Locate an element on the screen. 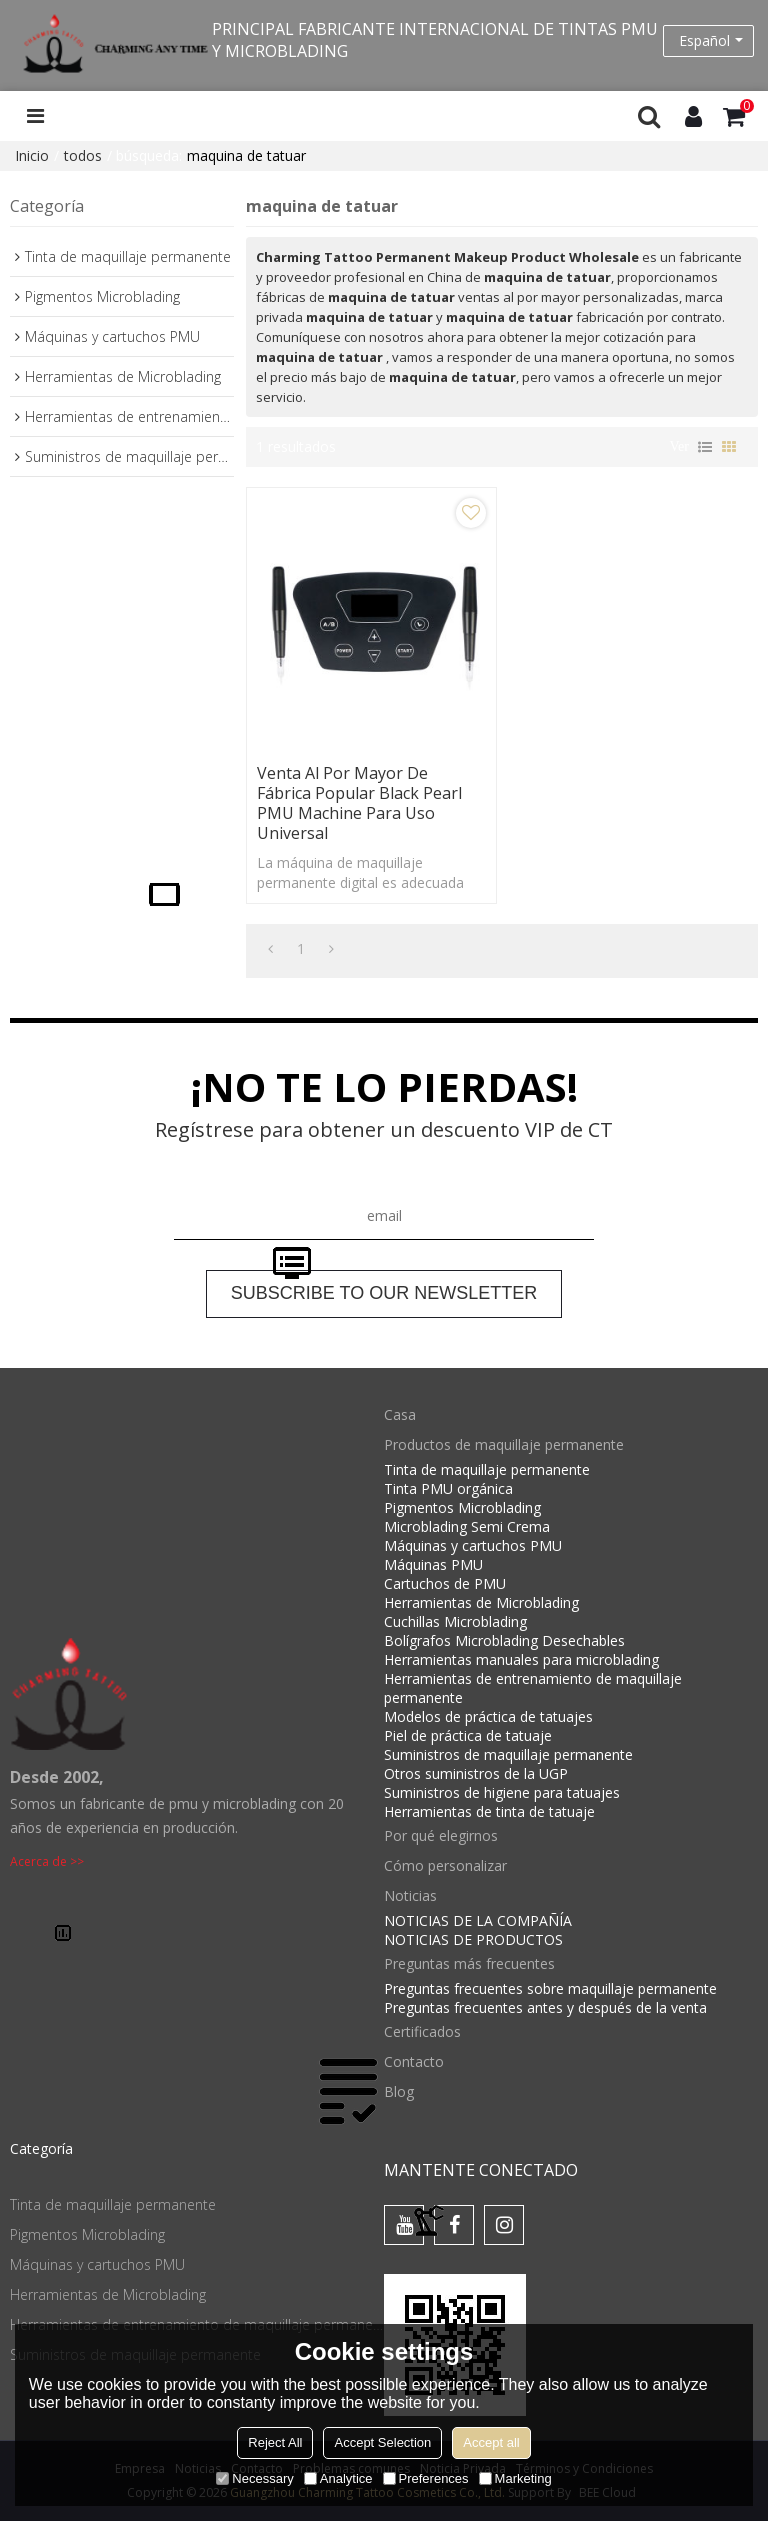 The height and width of the screenshot is (2521, 768). view grading or assessment results is located at coordinates (348, 2091).